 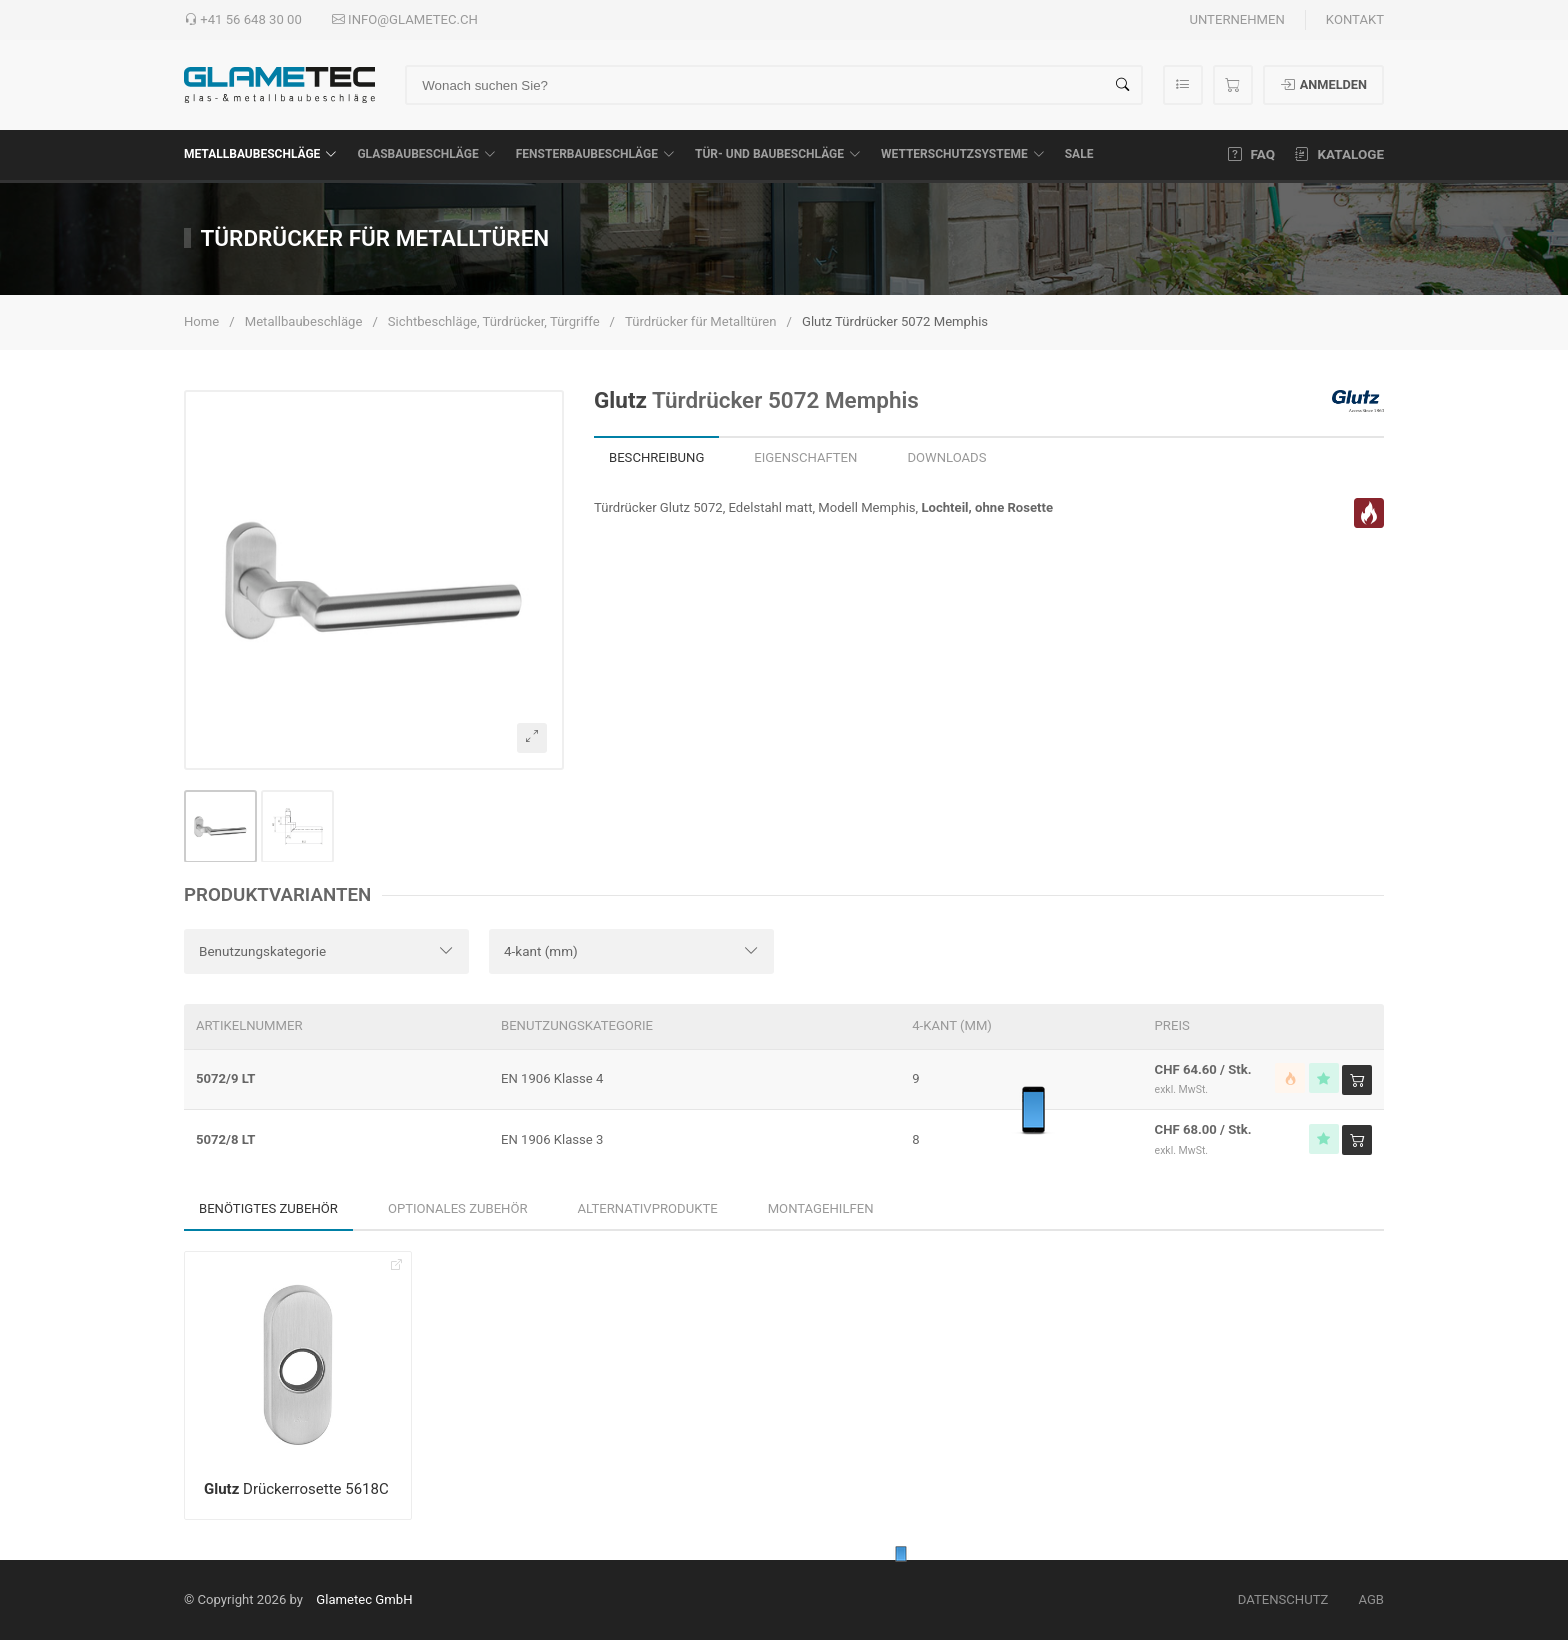 I want to click on iPhone SE 2 device connected to your mac, so click(x=1033, y=1110).